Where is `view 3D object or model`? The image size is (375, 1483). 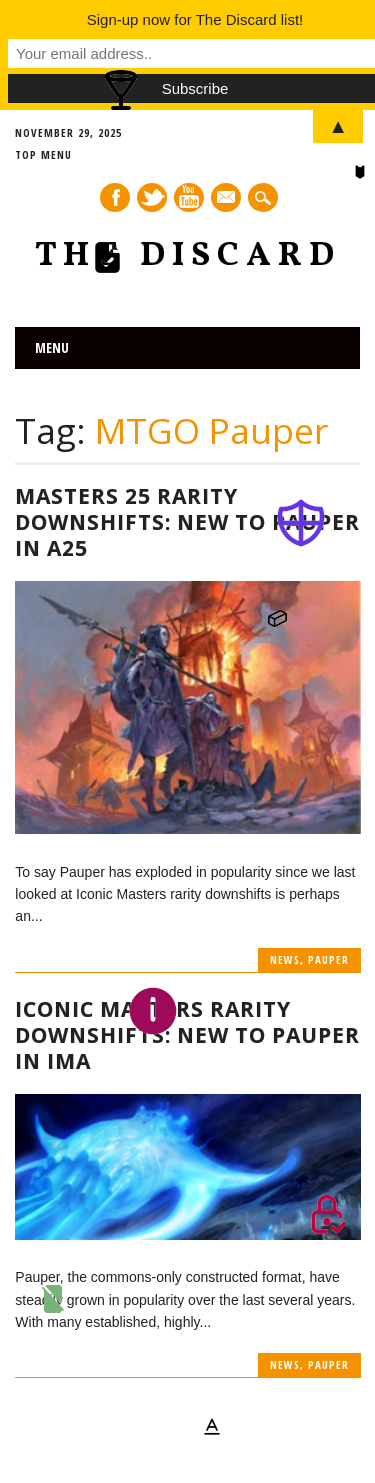 view 3D object or model is located at coordinates (277, 617).